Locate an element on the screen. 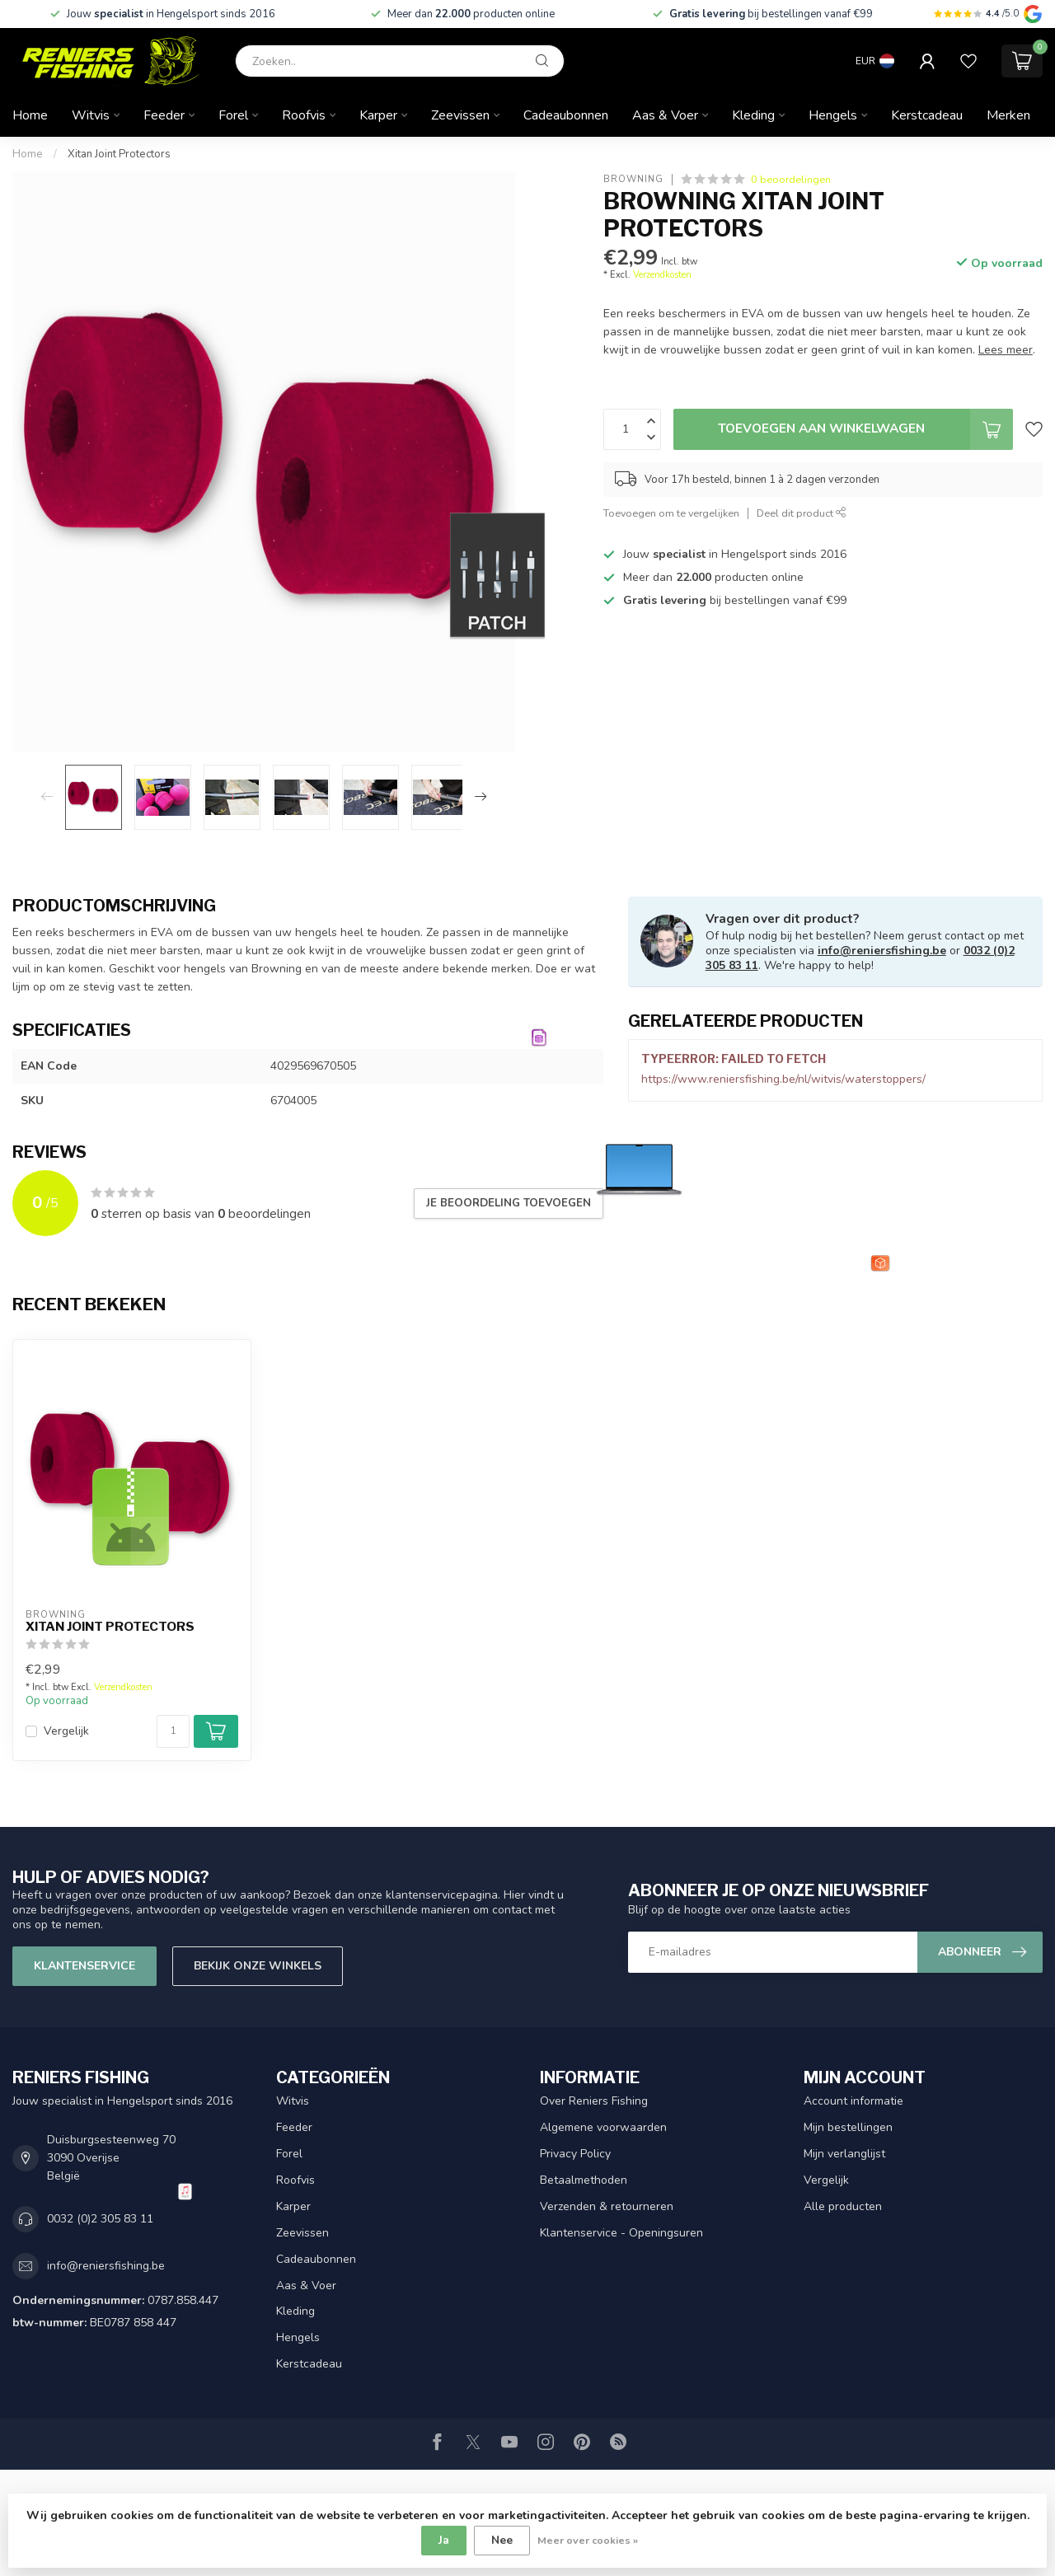  an mp3 audio file is located at coordinates (185, 2191).